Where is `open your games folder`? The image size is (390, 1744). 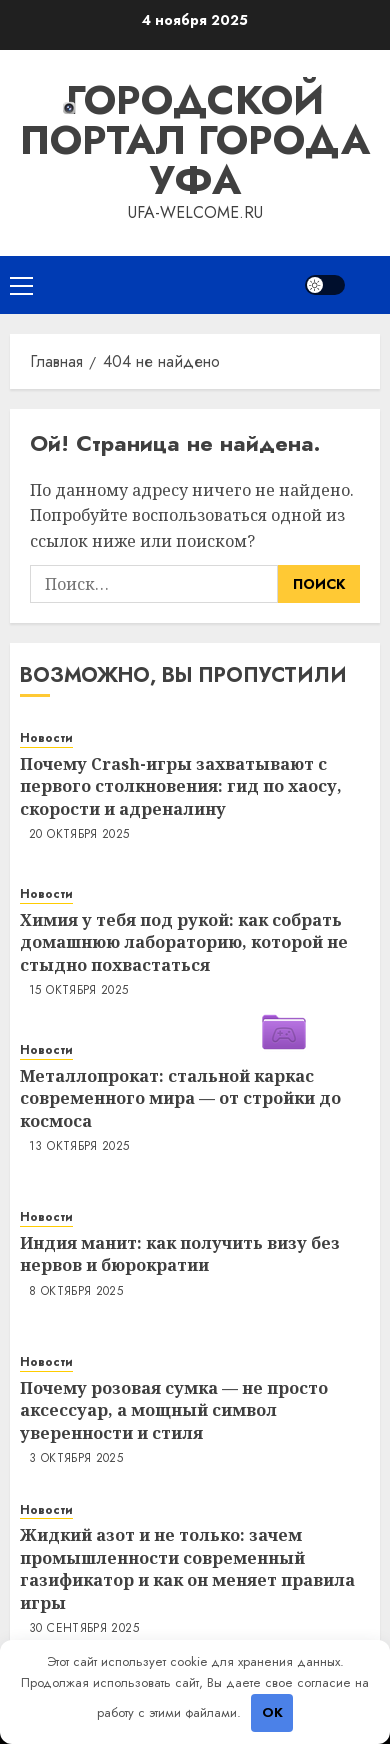 open your games folder is located at coordinates (284, 1032).